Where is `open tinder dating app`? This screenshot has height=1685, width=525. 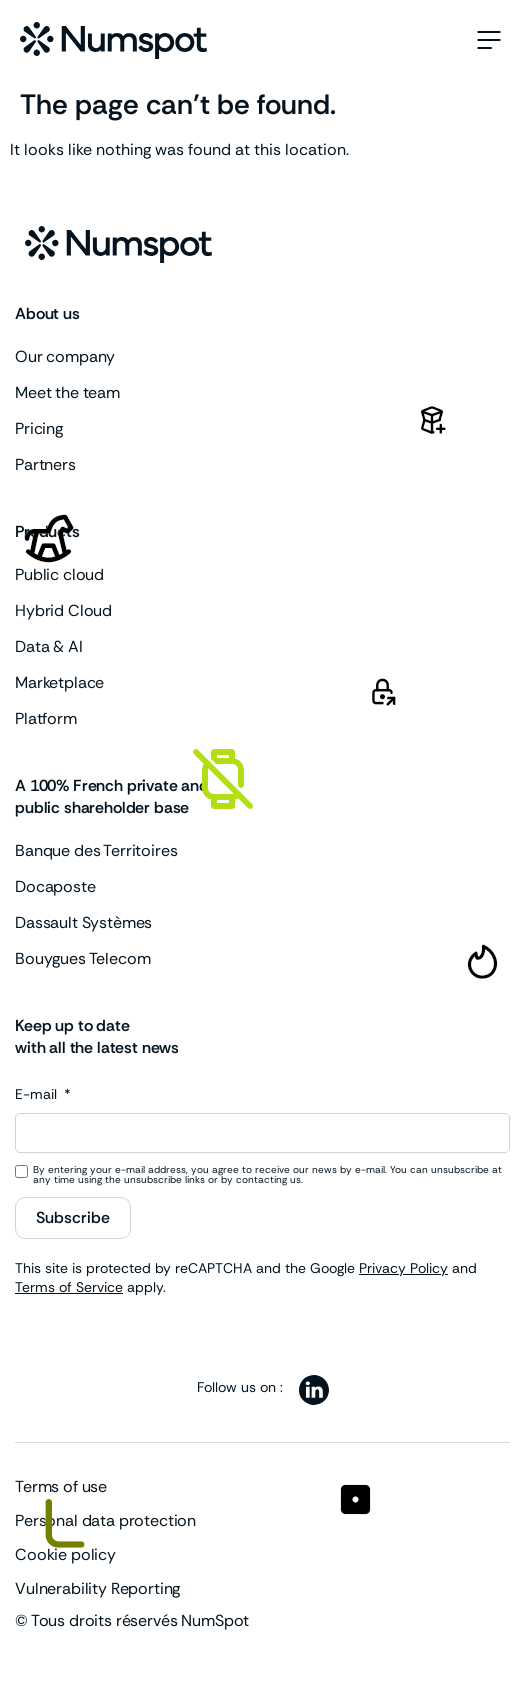
open tinder dating app is located at coordinates (482, 962).